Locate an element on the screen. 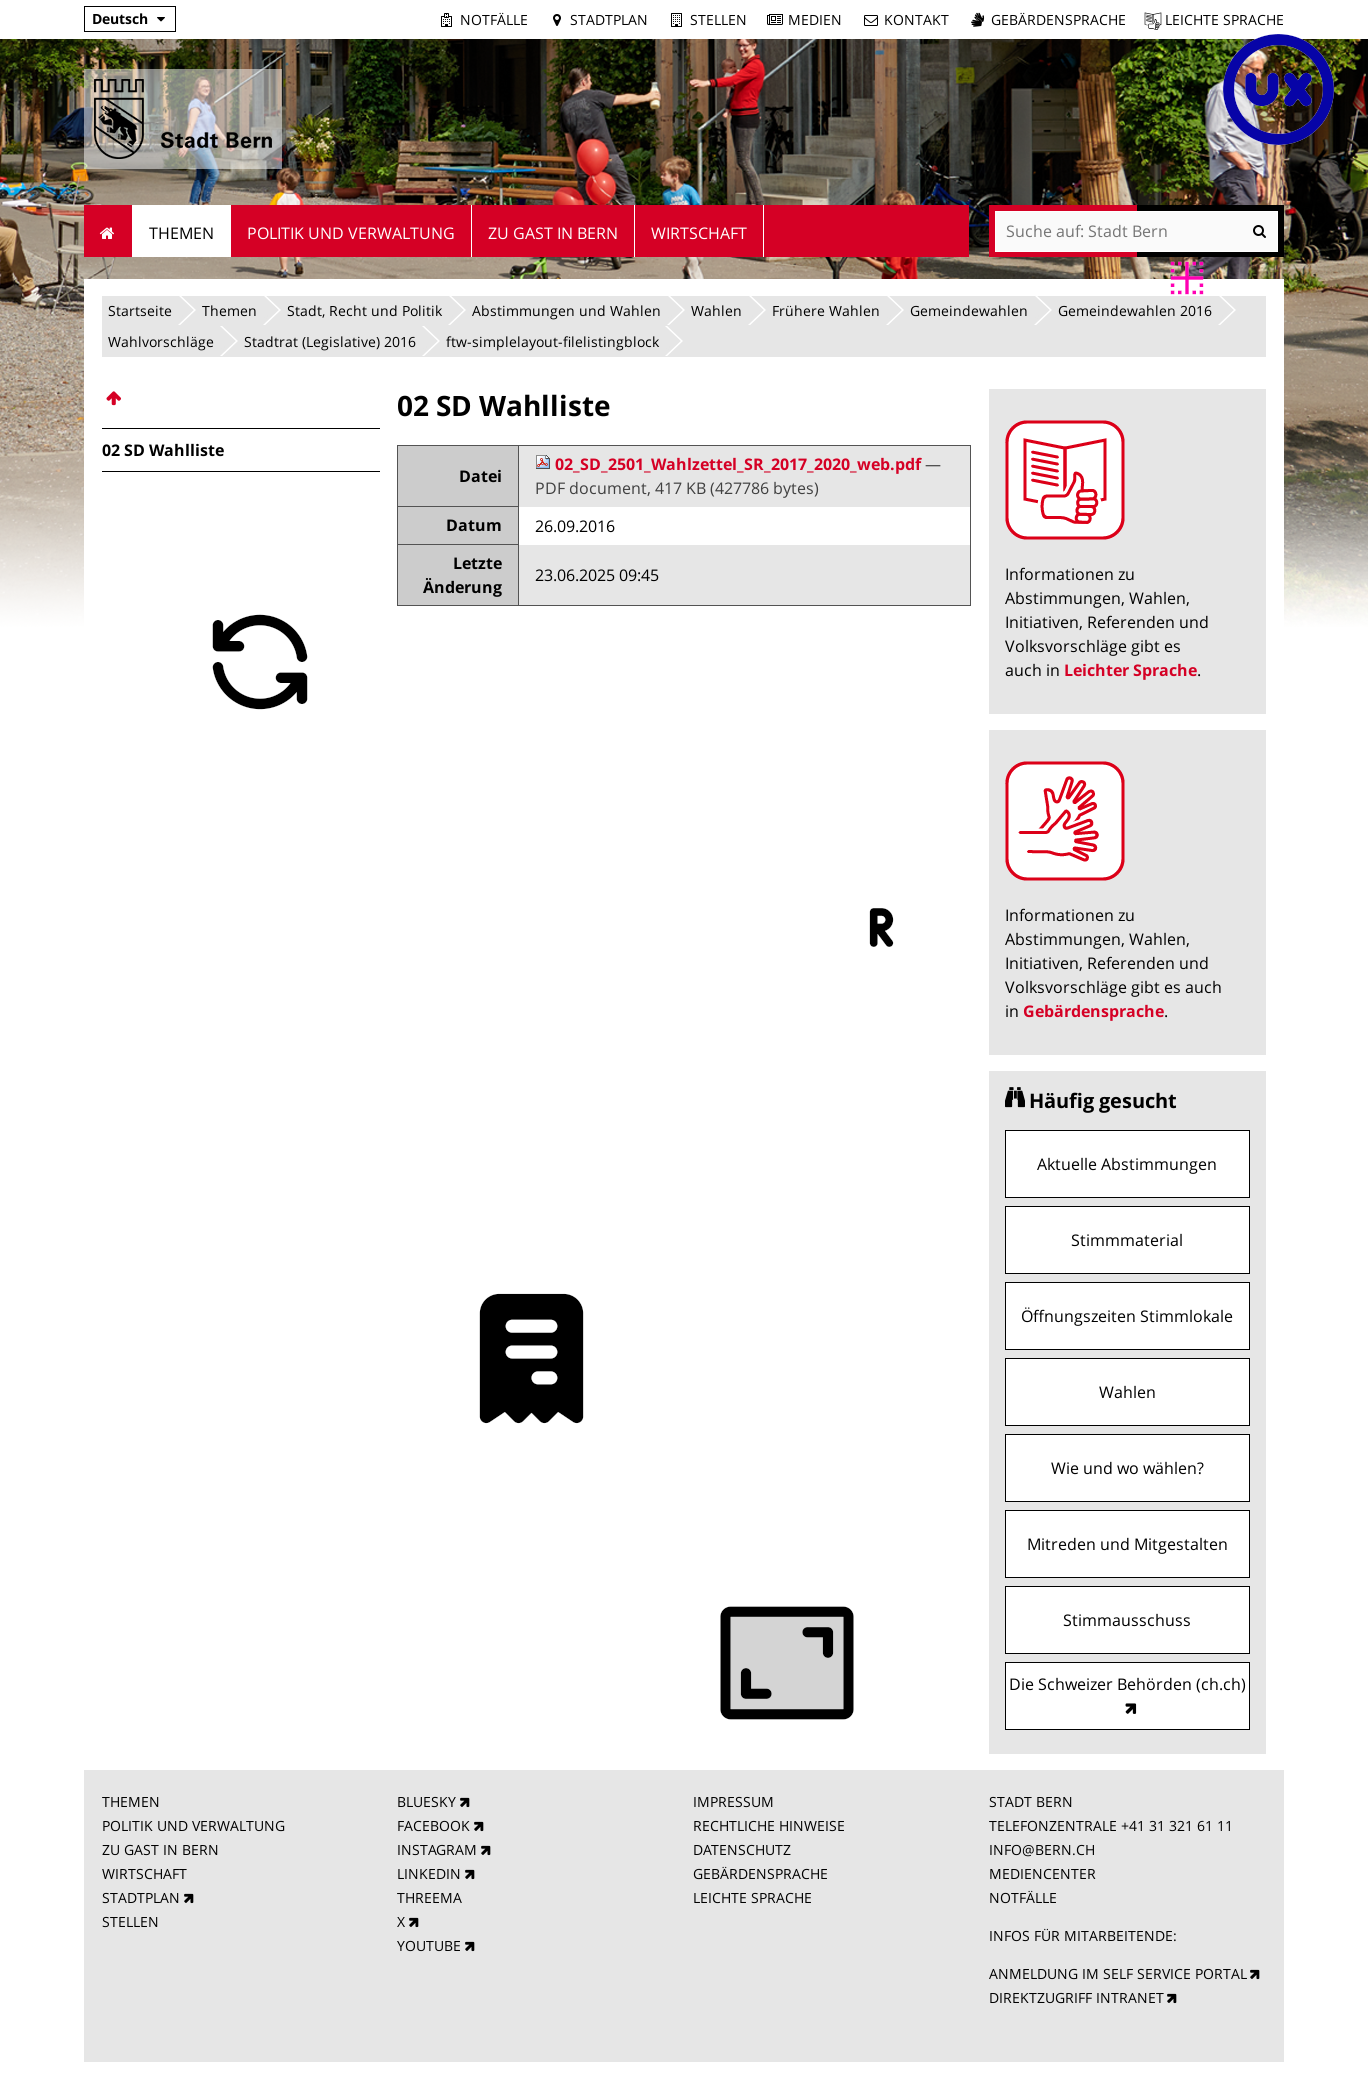  apply inner borders to selected cells is located at coordinates (1187, 278).